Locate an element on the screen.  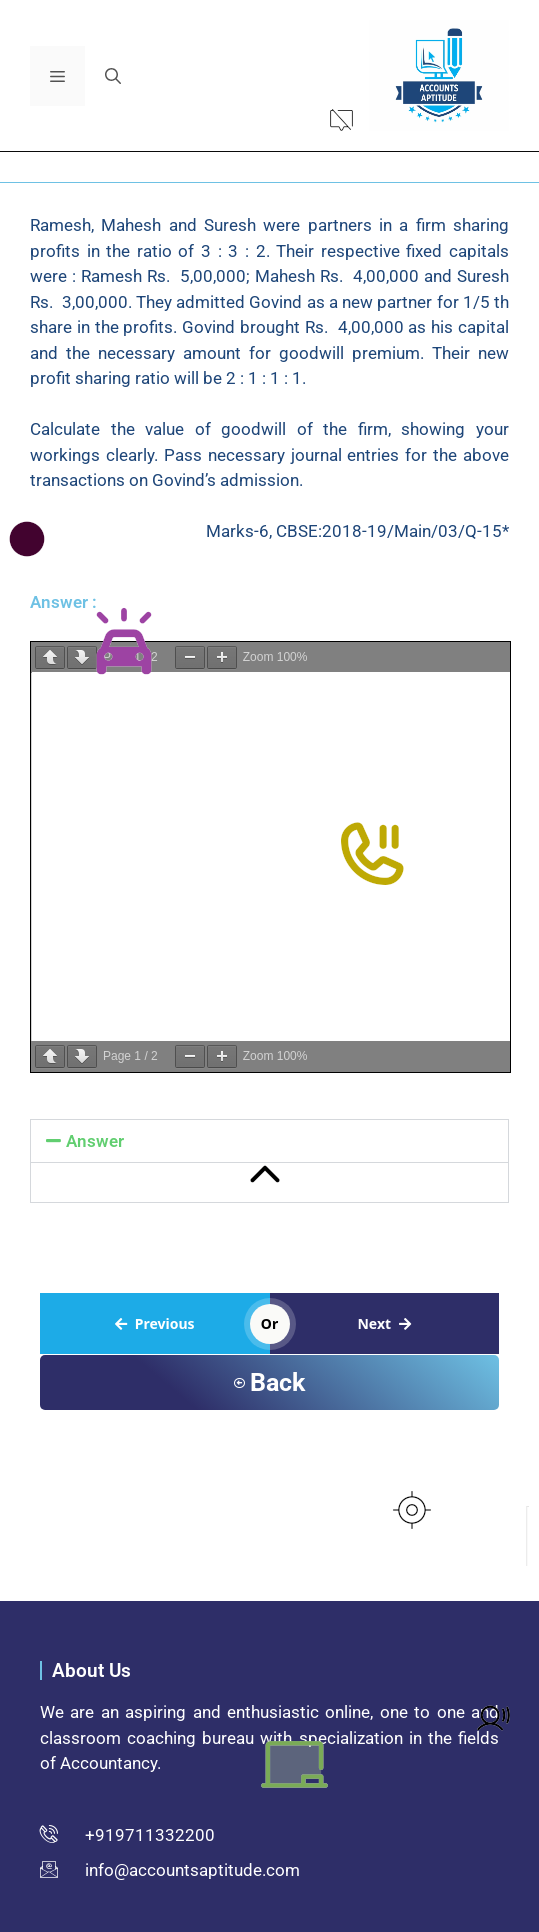
put current call on hold is located at coordinates (373, 852).